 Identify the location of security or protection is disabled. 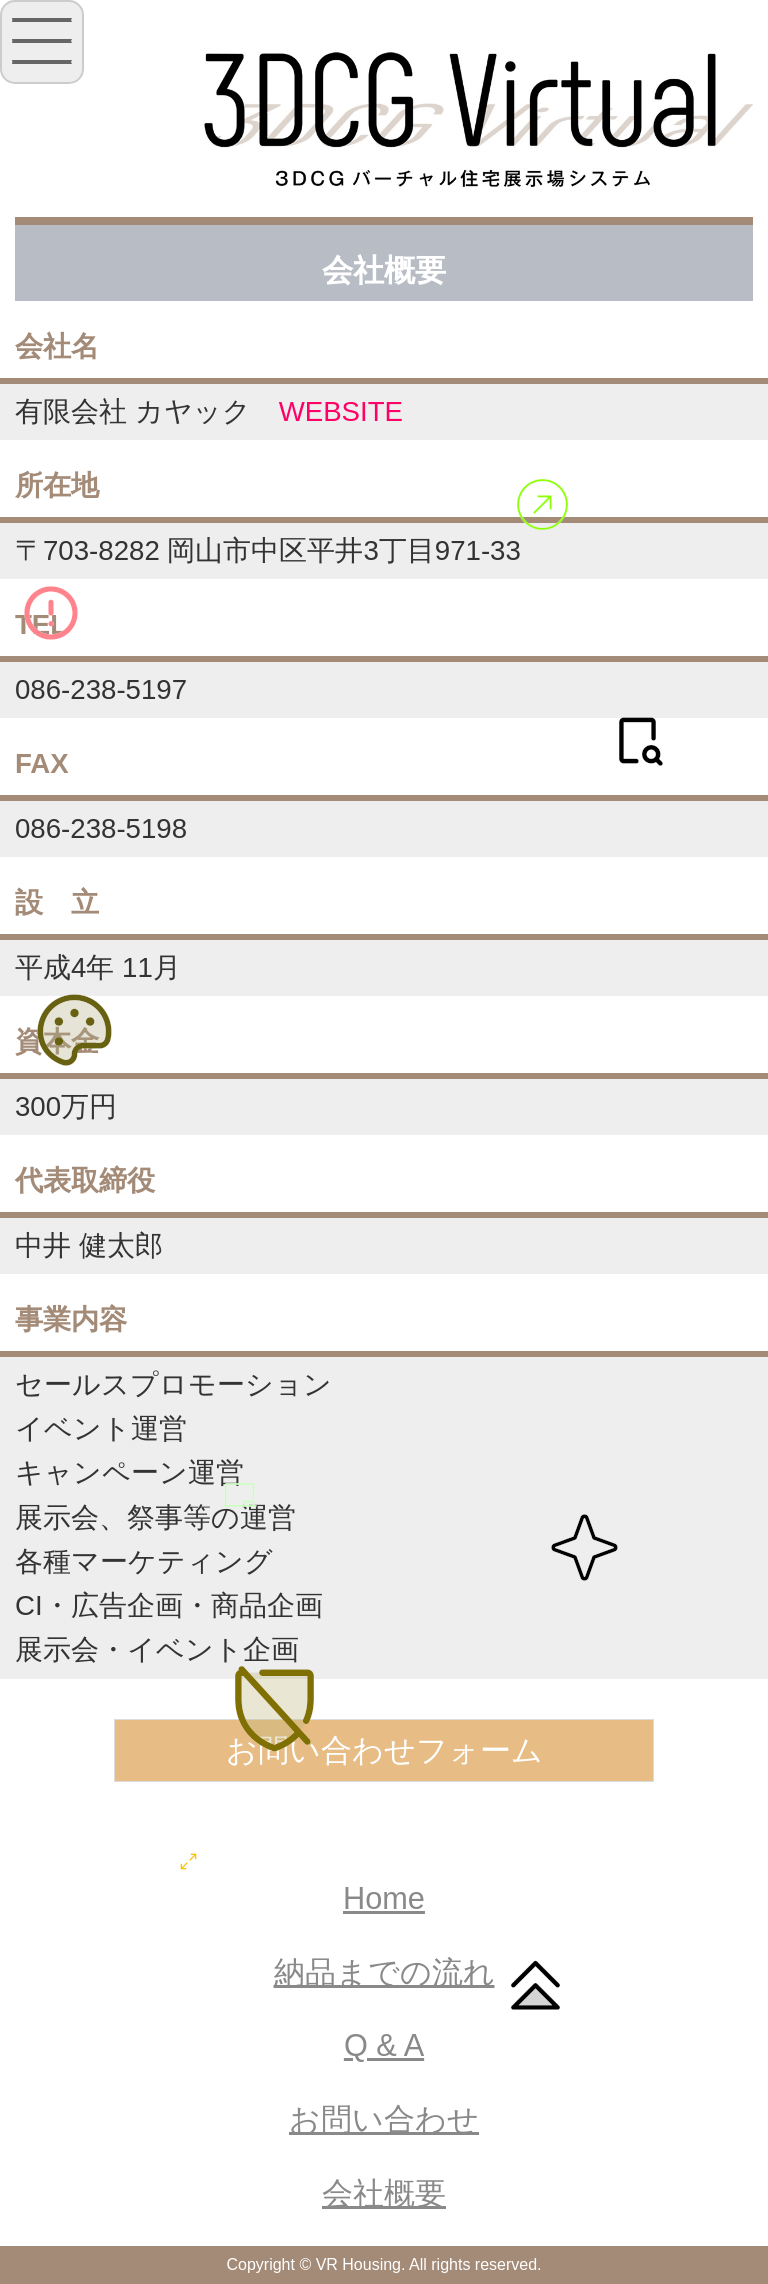
(274, 1705).